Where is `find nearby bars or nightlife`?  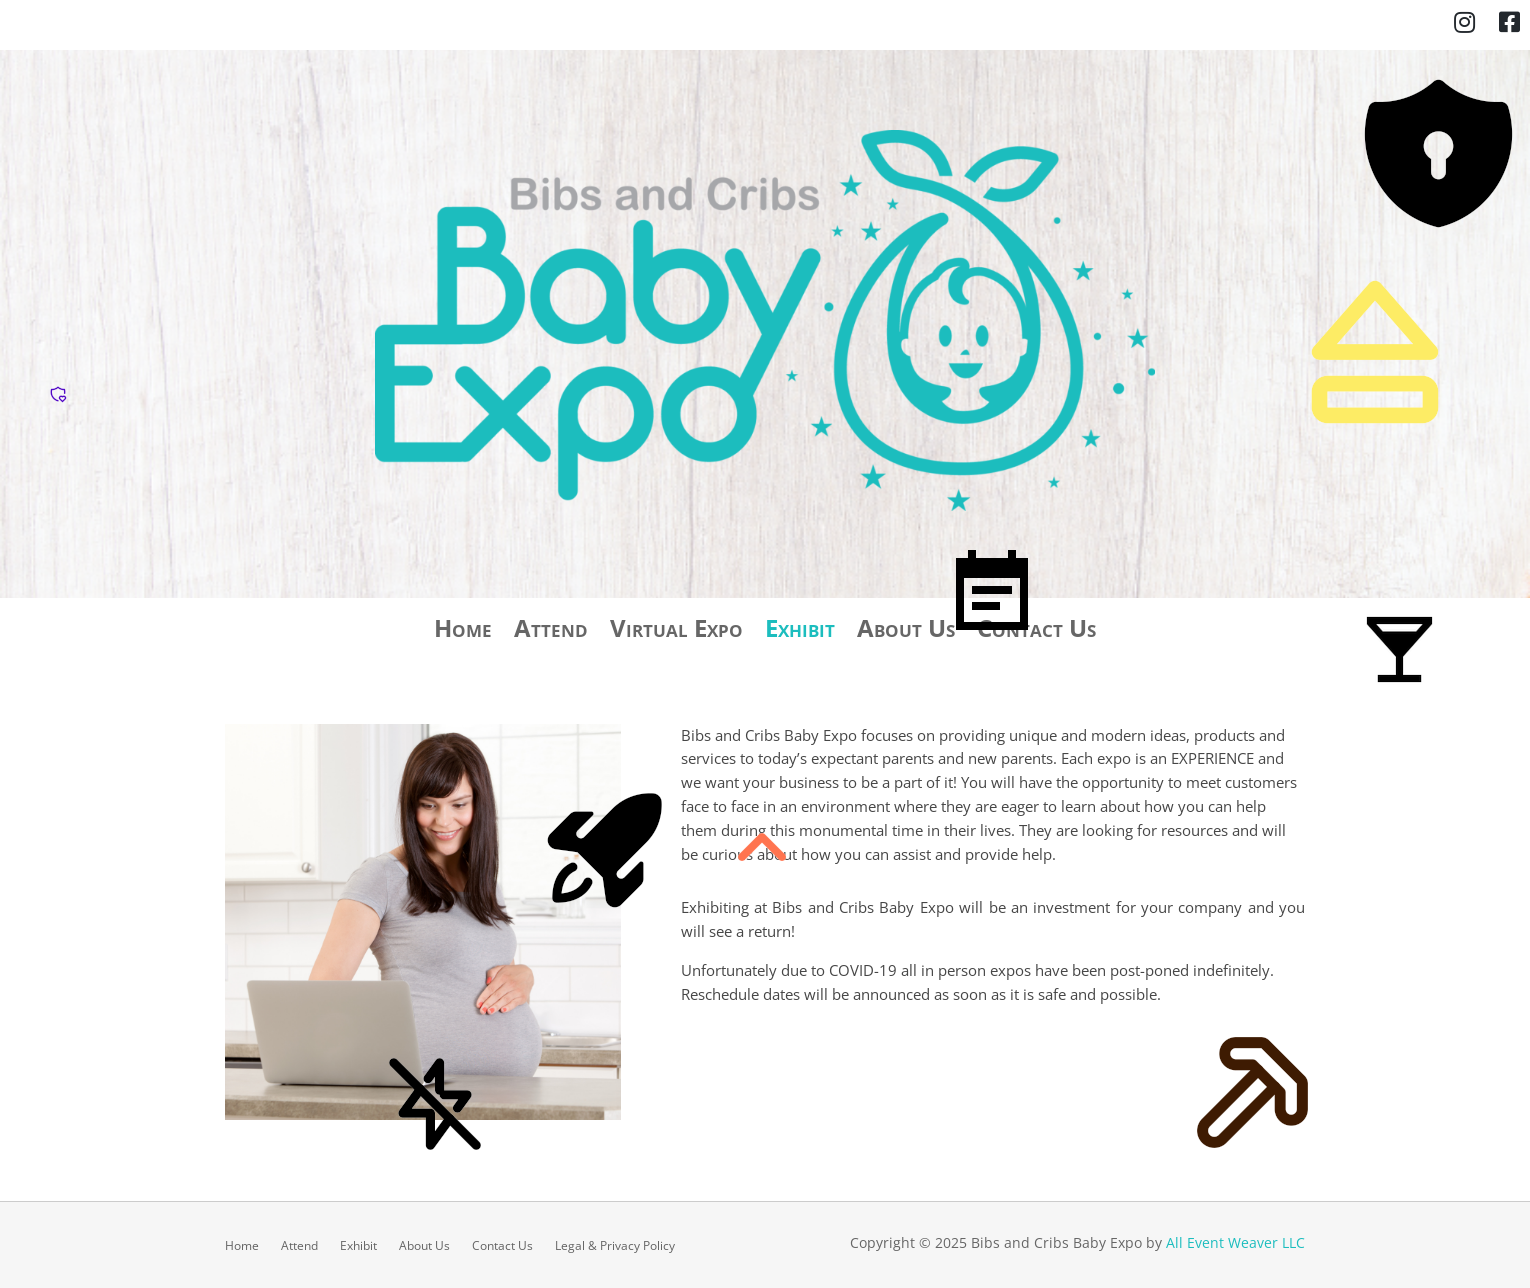
find nearby bars or nightlife is located at coordinates (1399, 649).